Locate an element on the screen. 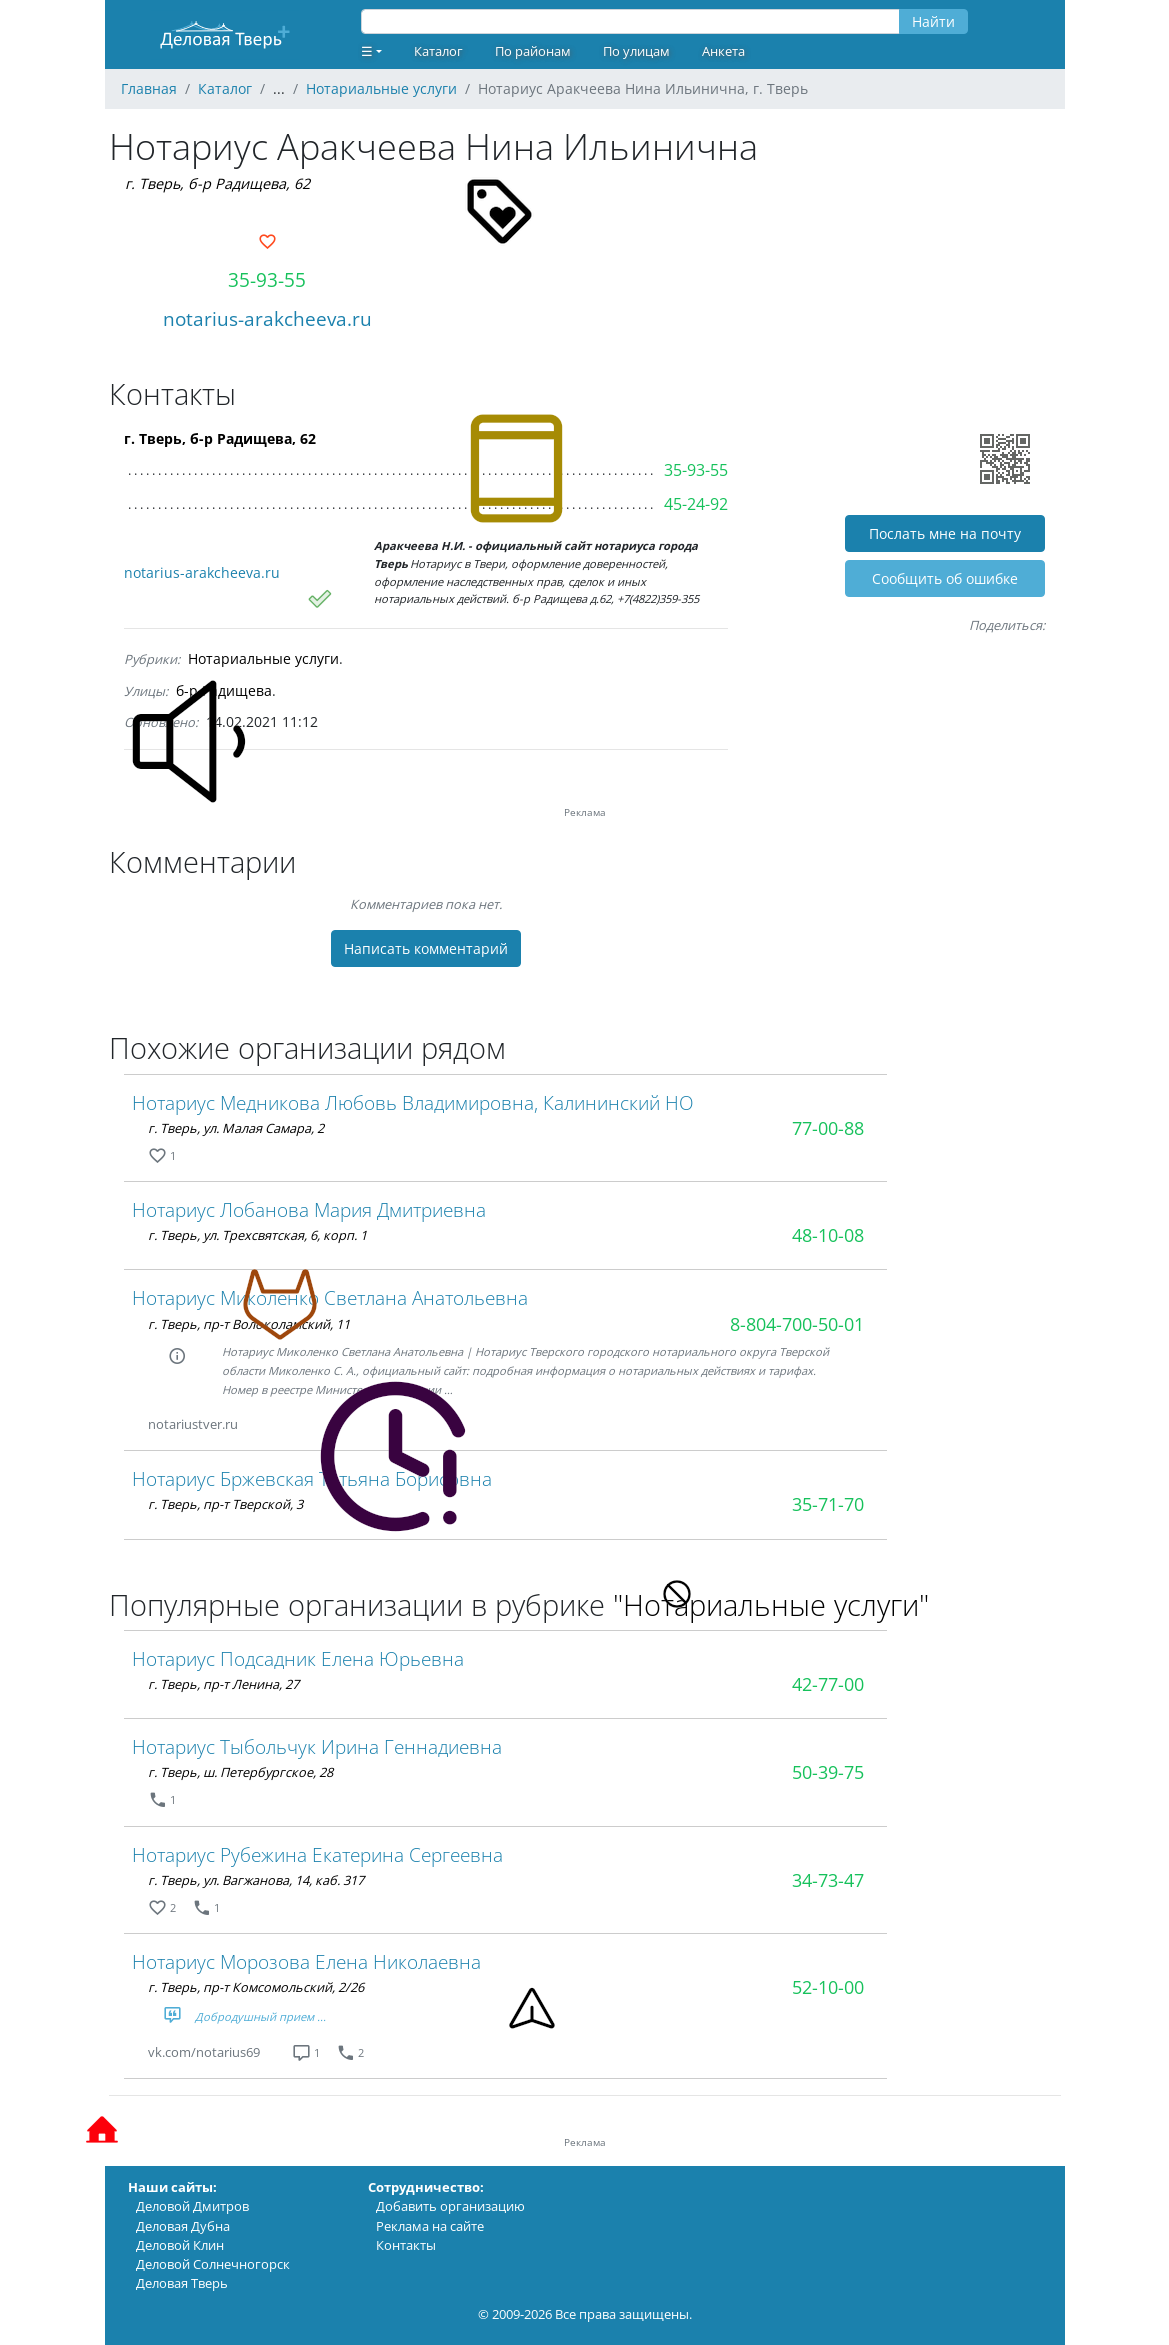  view loyalty rewards or points is located at coordinates (499, 211).